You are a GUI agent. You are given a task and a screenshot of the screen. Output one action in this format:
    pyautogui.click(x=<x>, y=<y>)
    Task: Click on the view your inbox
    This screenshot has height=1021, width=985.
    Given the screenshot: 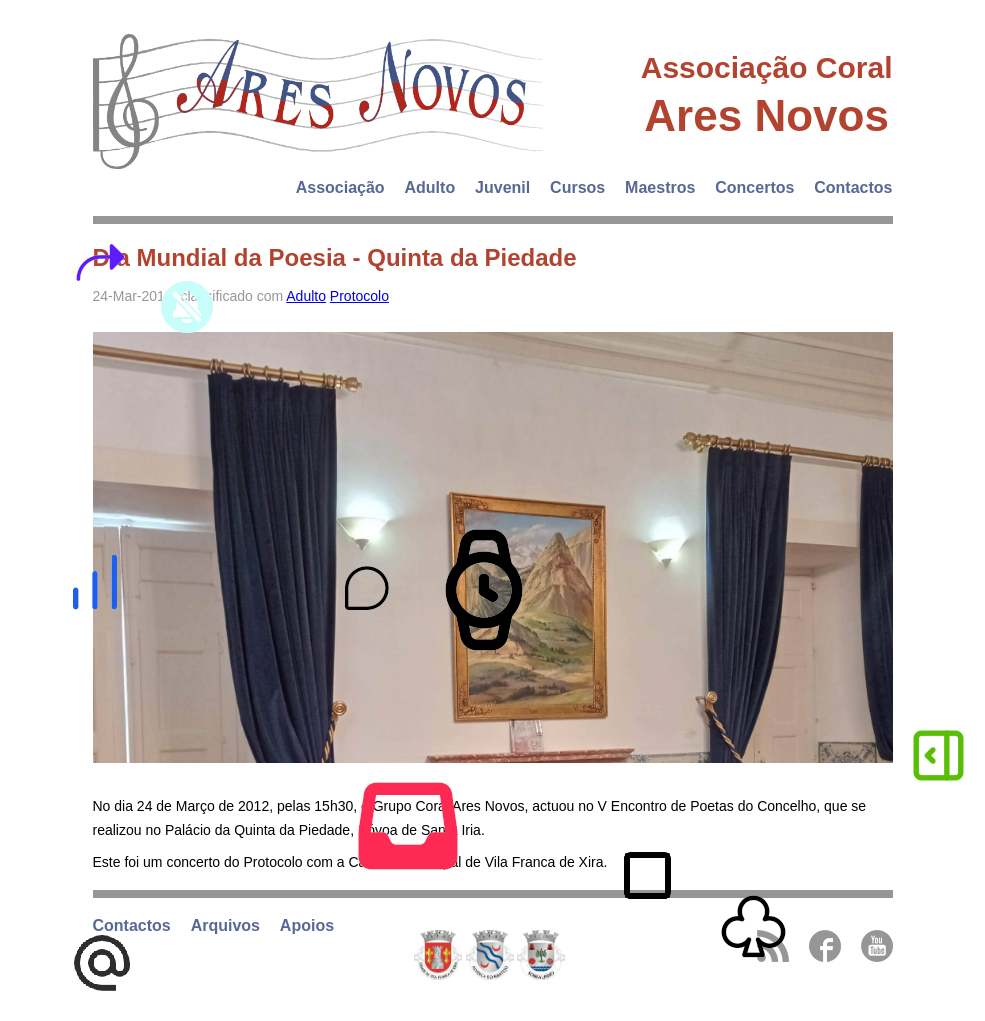 What is the action you would take?
    pyautogui.click(x=408, y=826)
    